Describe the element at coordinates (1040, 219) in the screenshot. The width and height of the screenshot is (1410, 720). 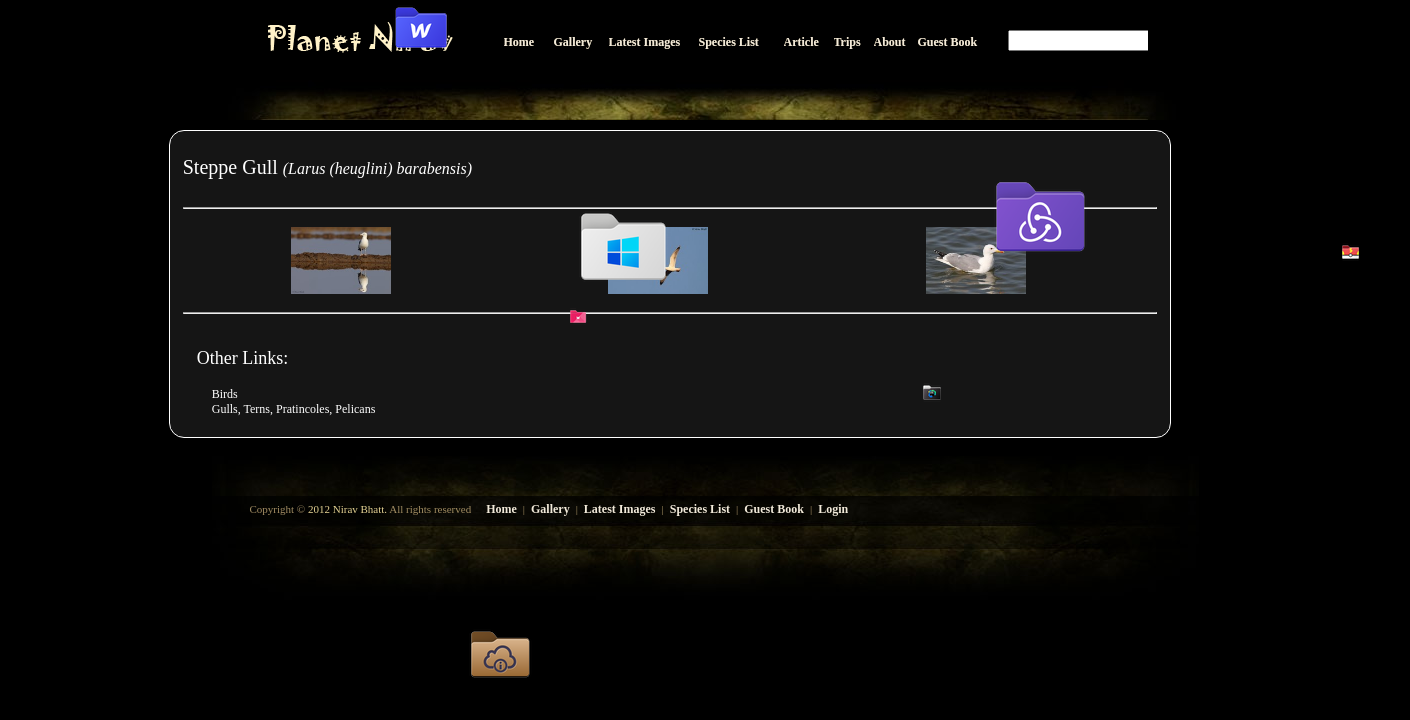
I see `folder containing redux state management files` at that location.